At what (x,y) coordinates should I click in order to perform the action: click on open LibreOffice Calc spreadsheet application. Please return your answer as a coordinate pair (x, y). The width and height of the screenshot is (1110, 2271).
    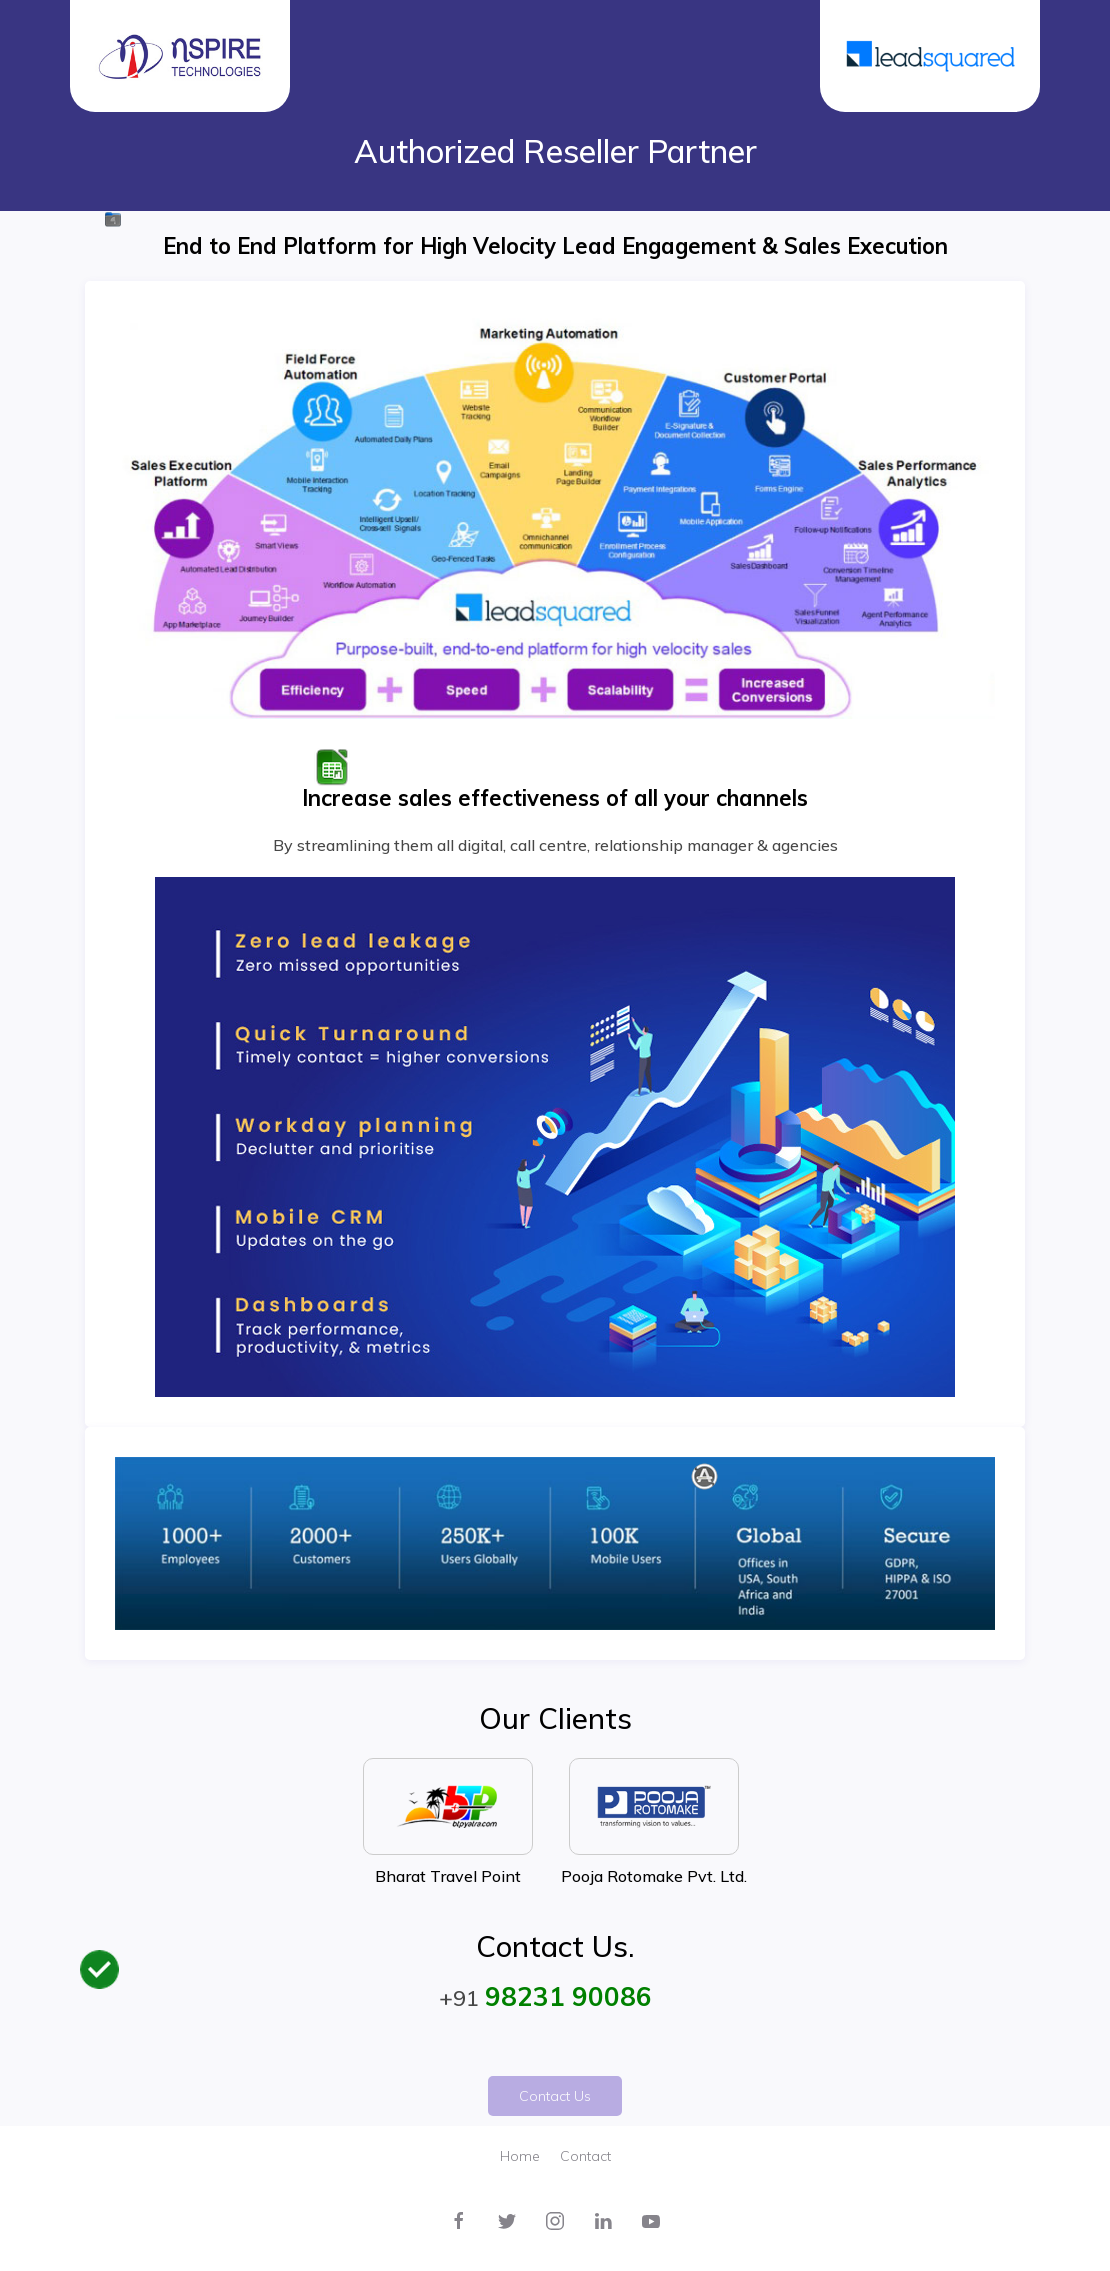
    Looking at the image, I should click on (332, 767).